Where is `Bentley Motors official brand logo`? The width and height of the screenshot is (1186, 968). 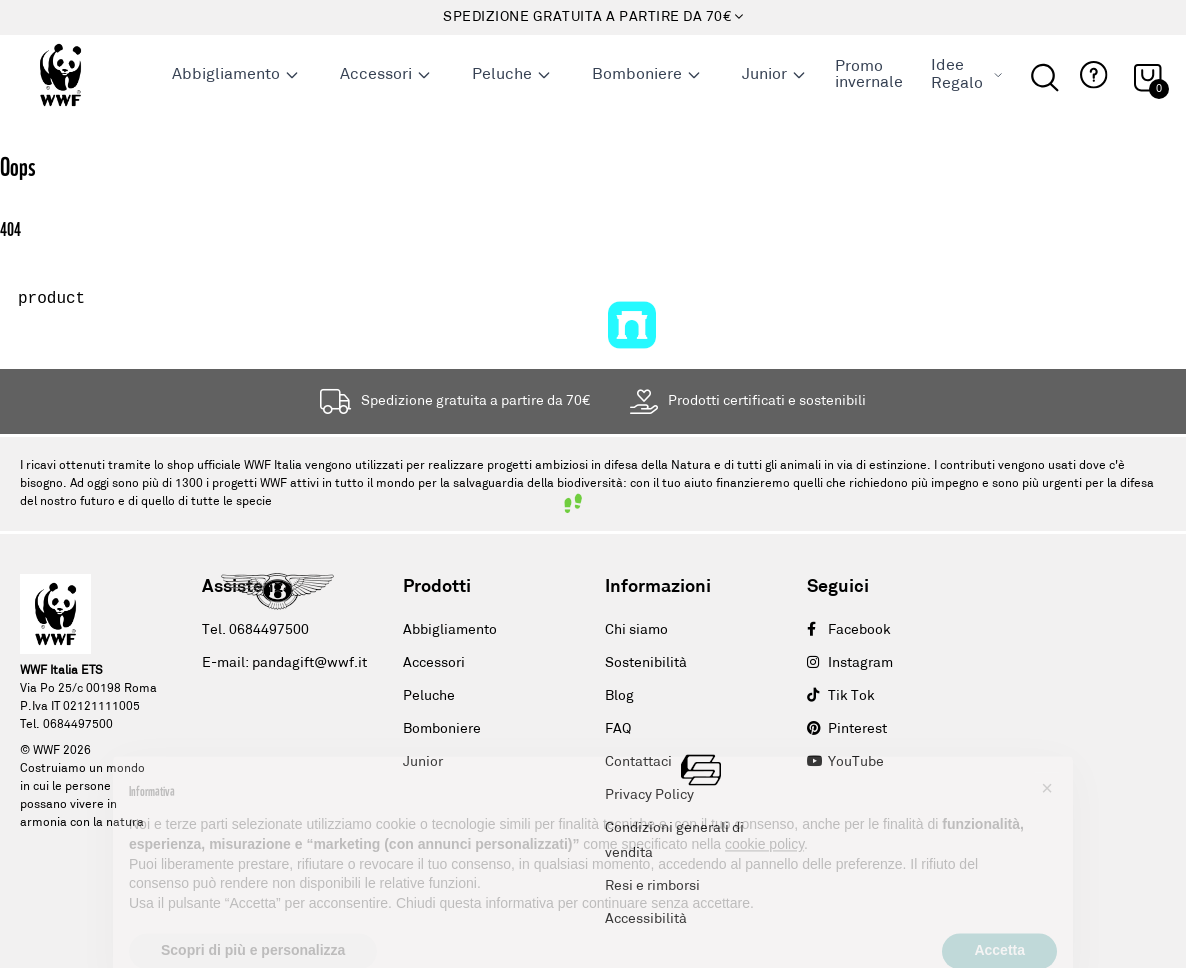
Bentley Motors official brand logo is located at coordinates (277, 591).